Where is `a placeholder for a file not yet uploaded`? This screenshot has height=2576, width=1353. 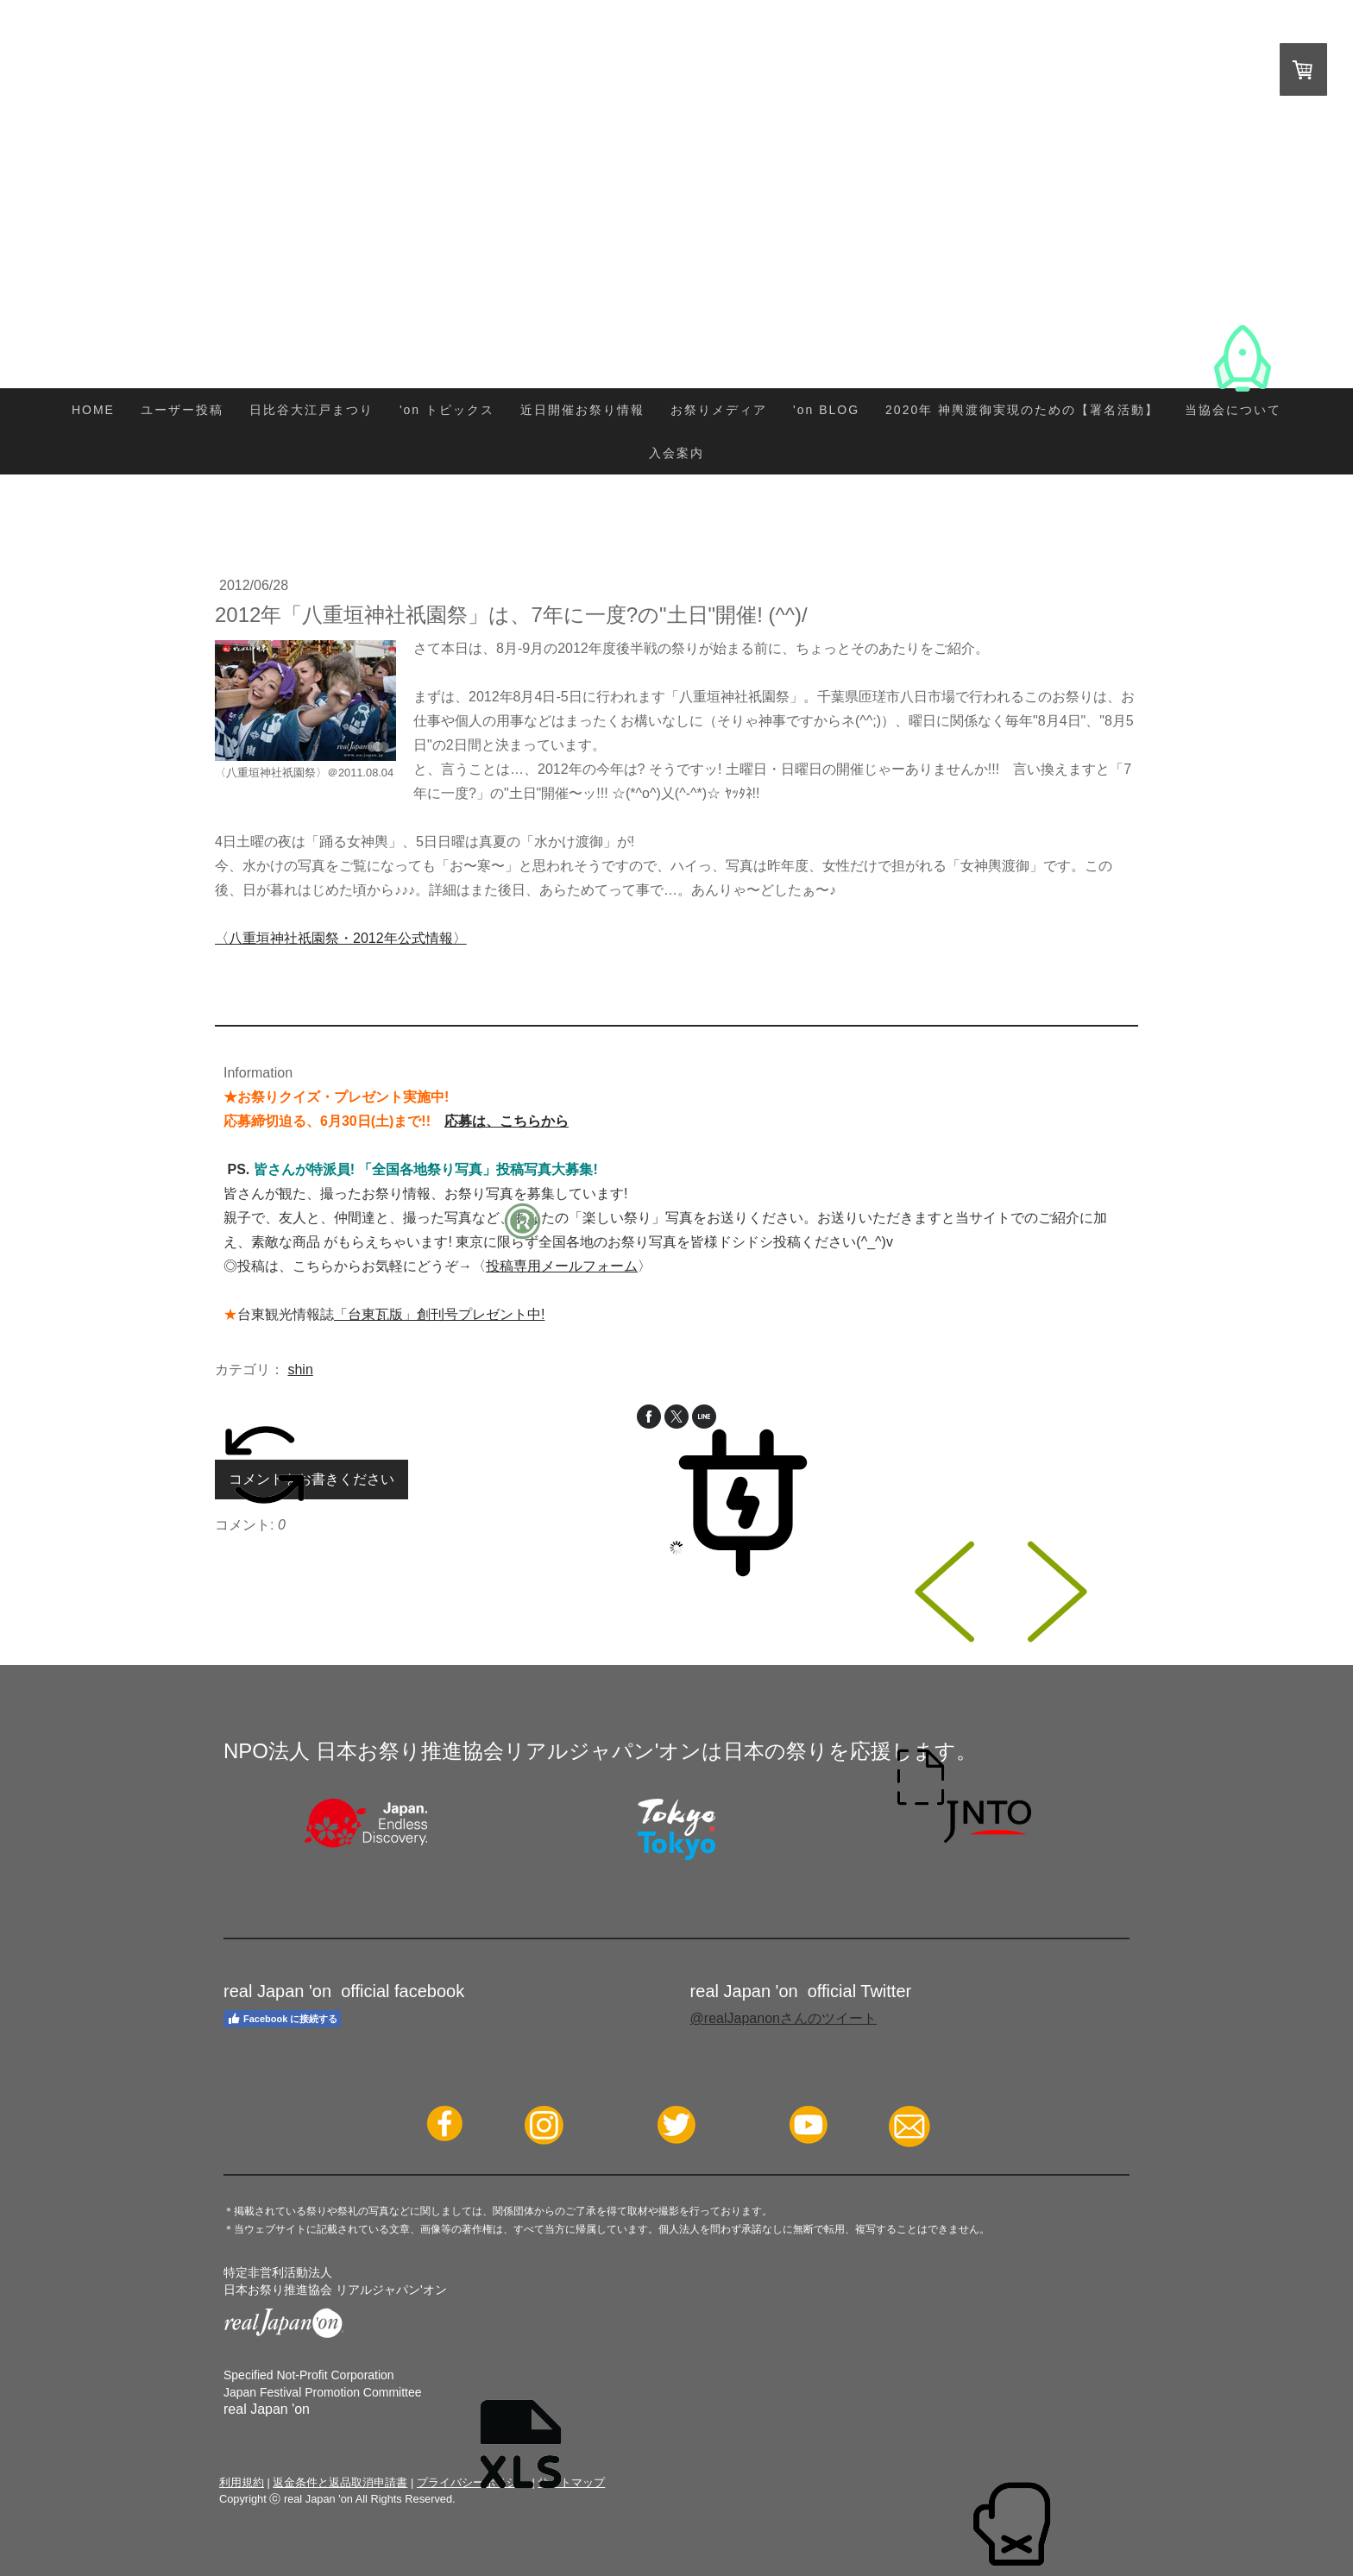
a placeholder for a file not yet uploaded is located at coordinates (921, 1777).